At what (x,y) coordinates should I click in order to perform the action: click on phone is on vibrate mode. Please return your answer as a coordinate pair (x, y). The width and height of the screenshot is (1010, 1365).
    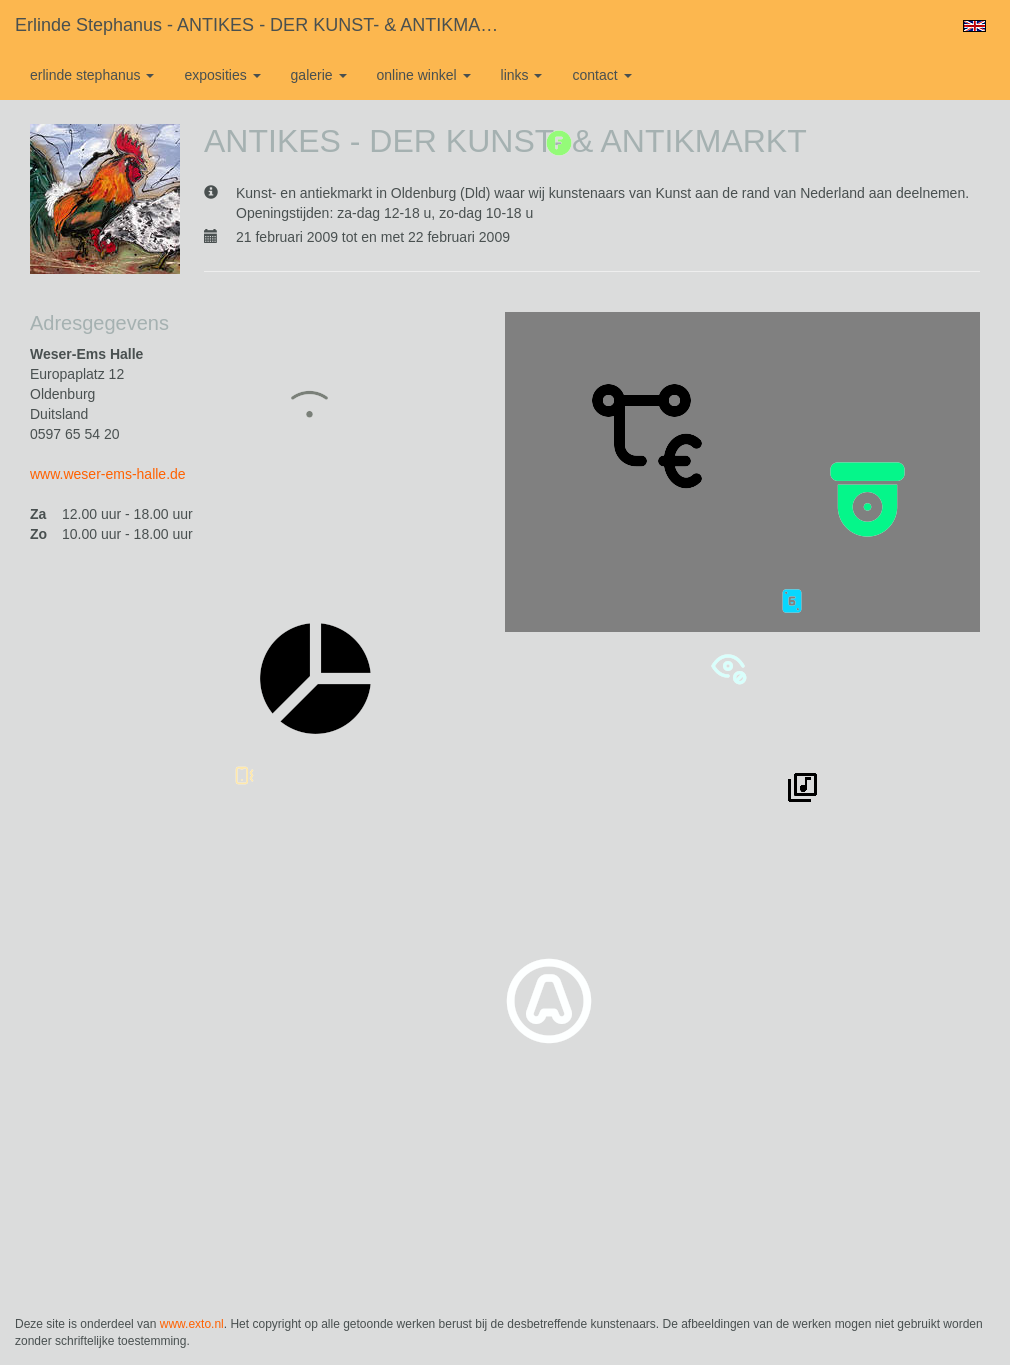
    Looking at the image, I should click on (244, 775).